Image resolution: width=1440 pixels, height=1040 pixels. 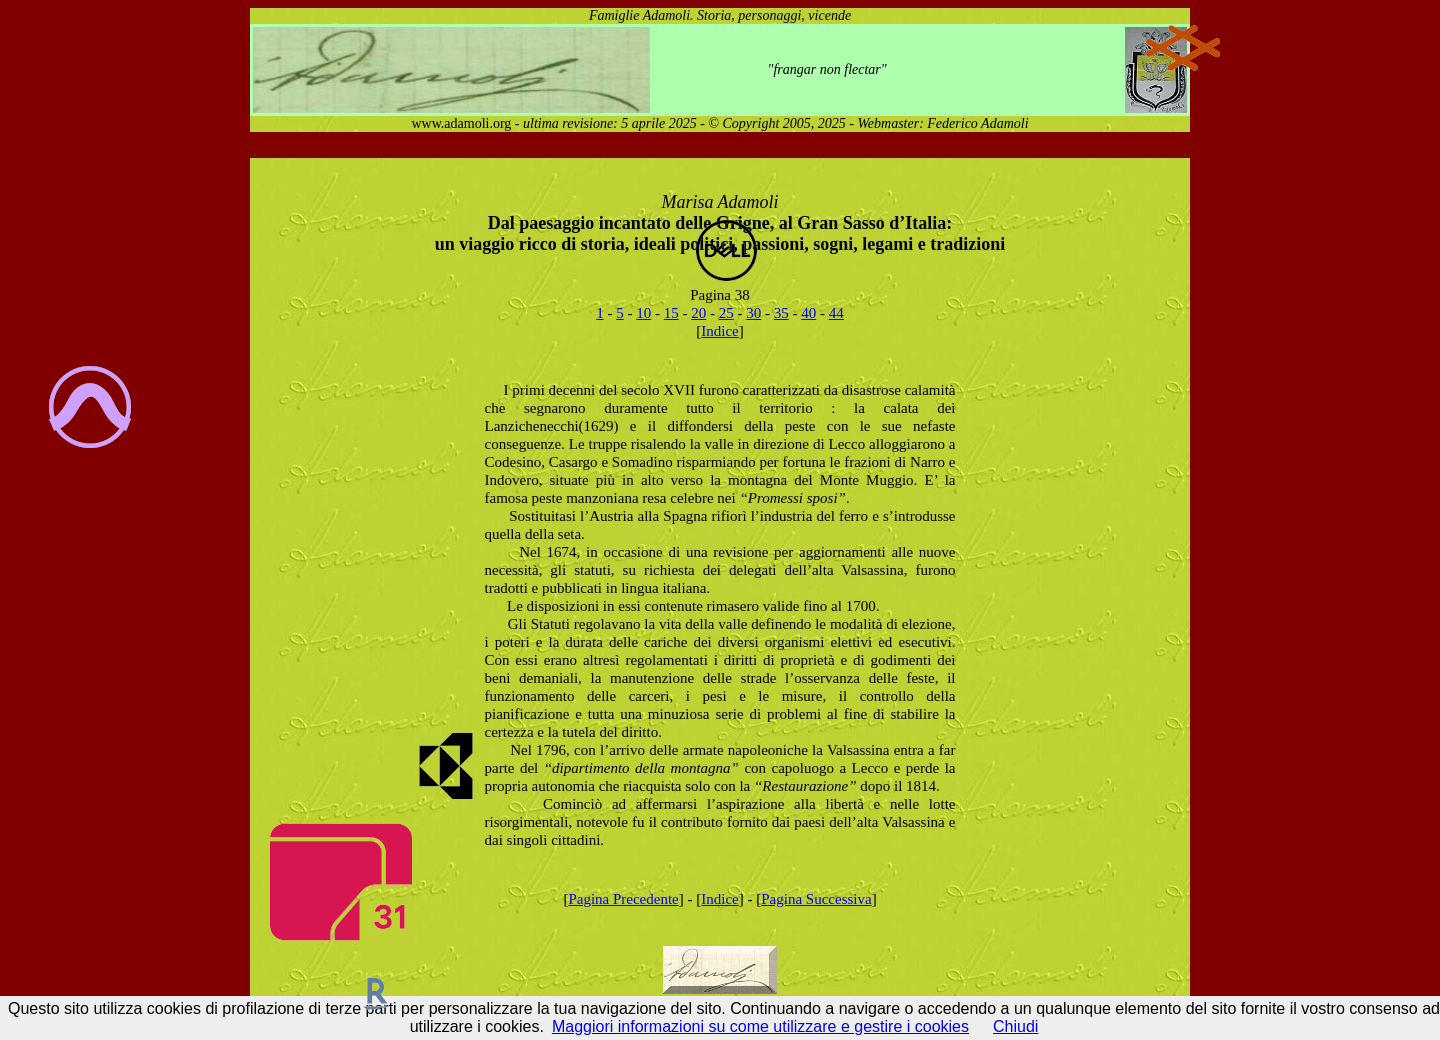 I want to click on traefik mesh service logo, so click(x=1183, y=48).